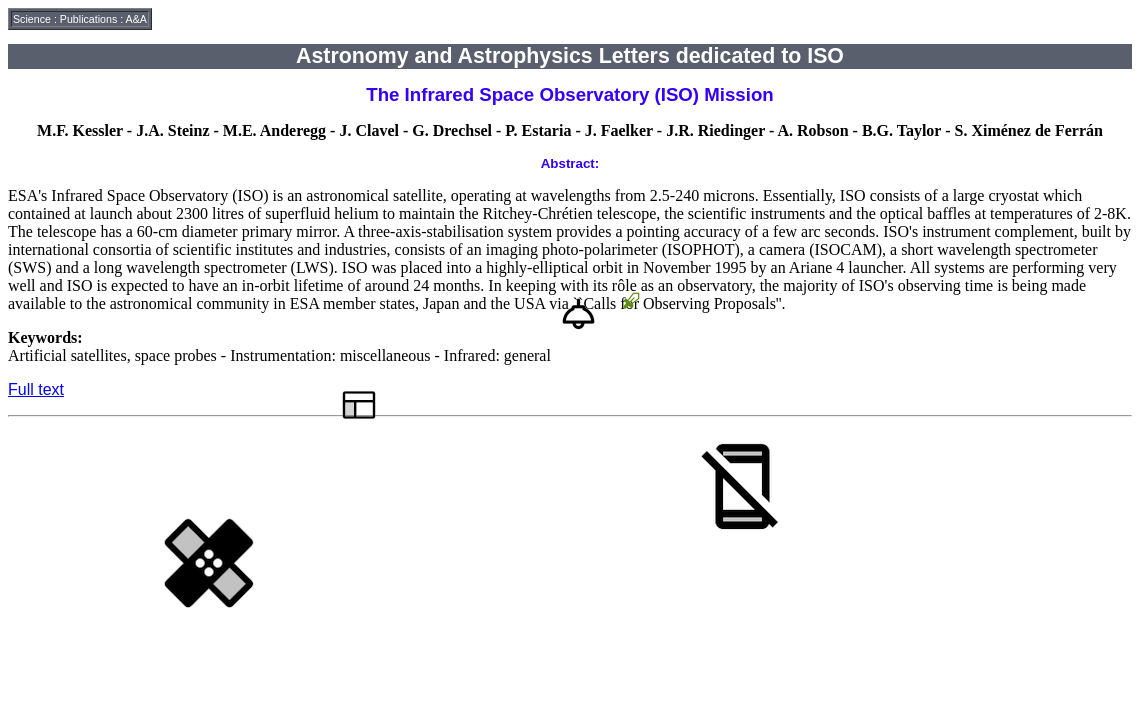 This screenshot has width=1140, height=720. I want to click on no cell phone service available, so click(742, 486).